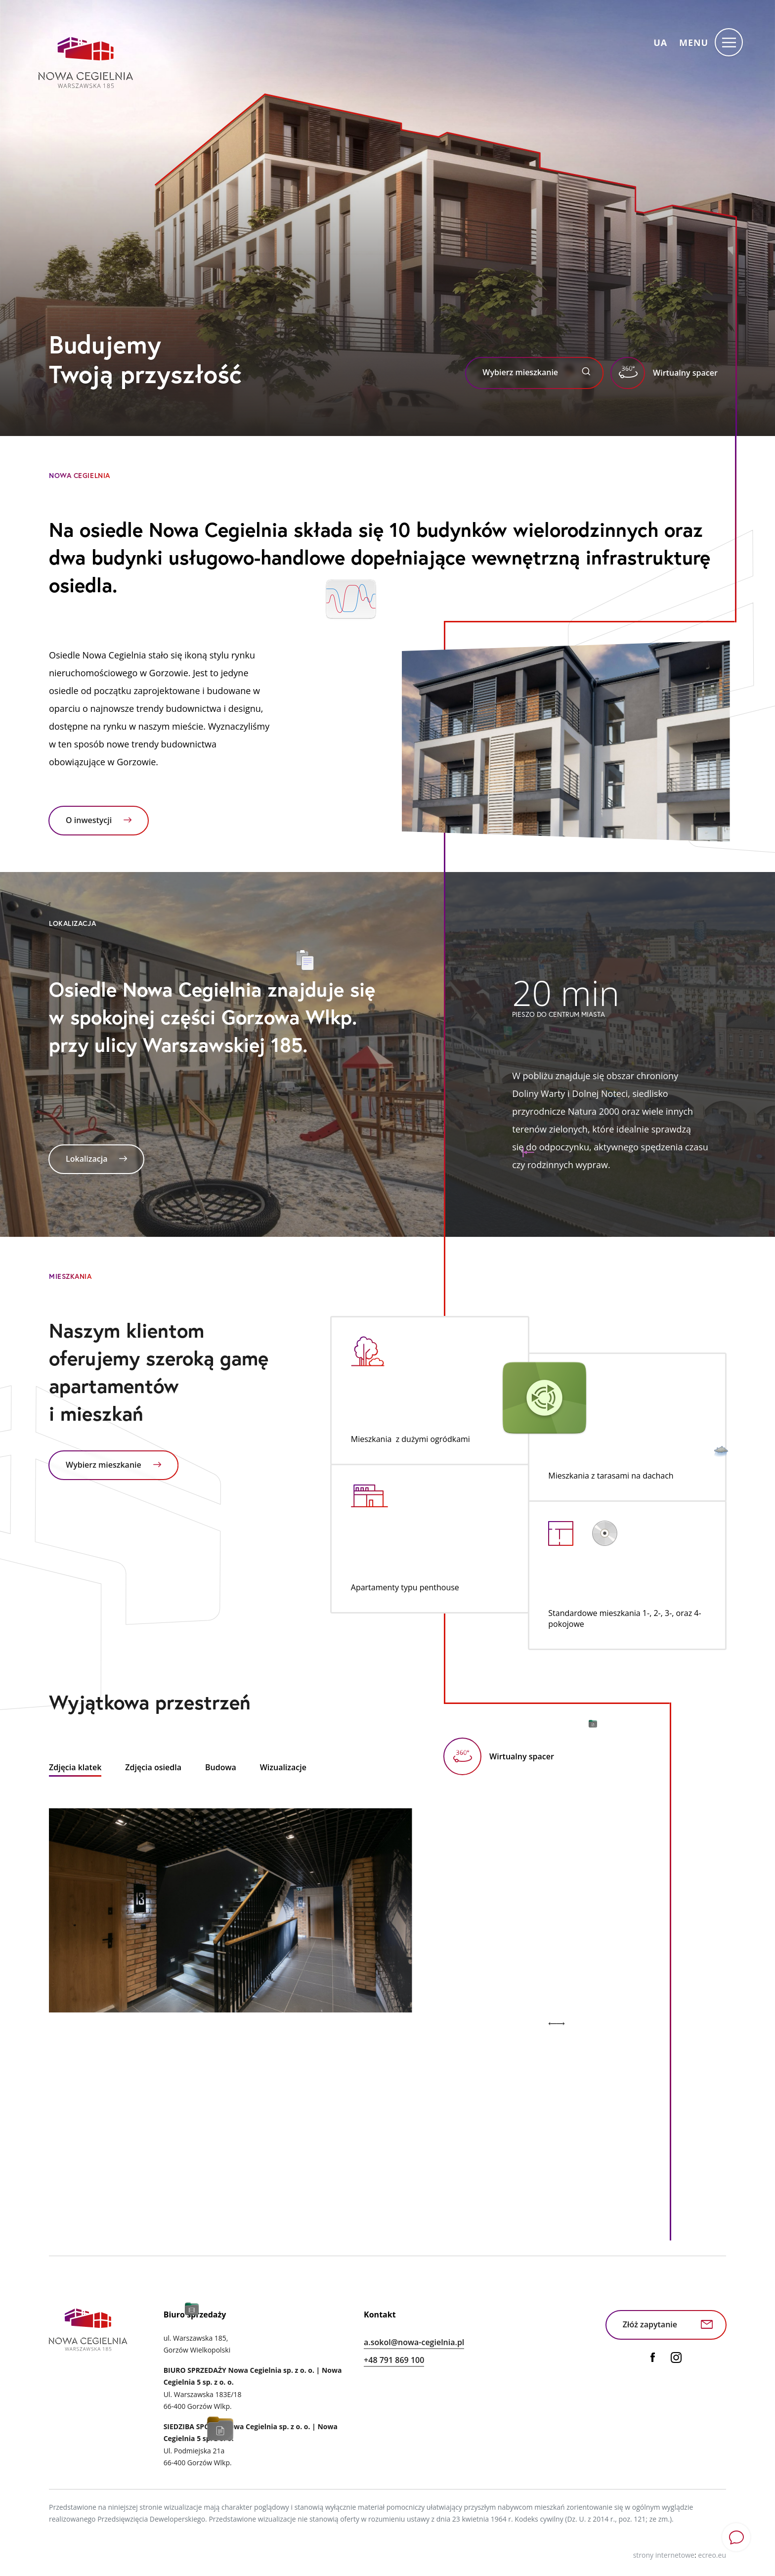 This screenshot has height=2576, width=775. What do you see at coordinates (721, 1450) in the screenshot?
I see `indicates rainy weather conditions` at bounding box center [721, 1450].